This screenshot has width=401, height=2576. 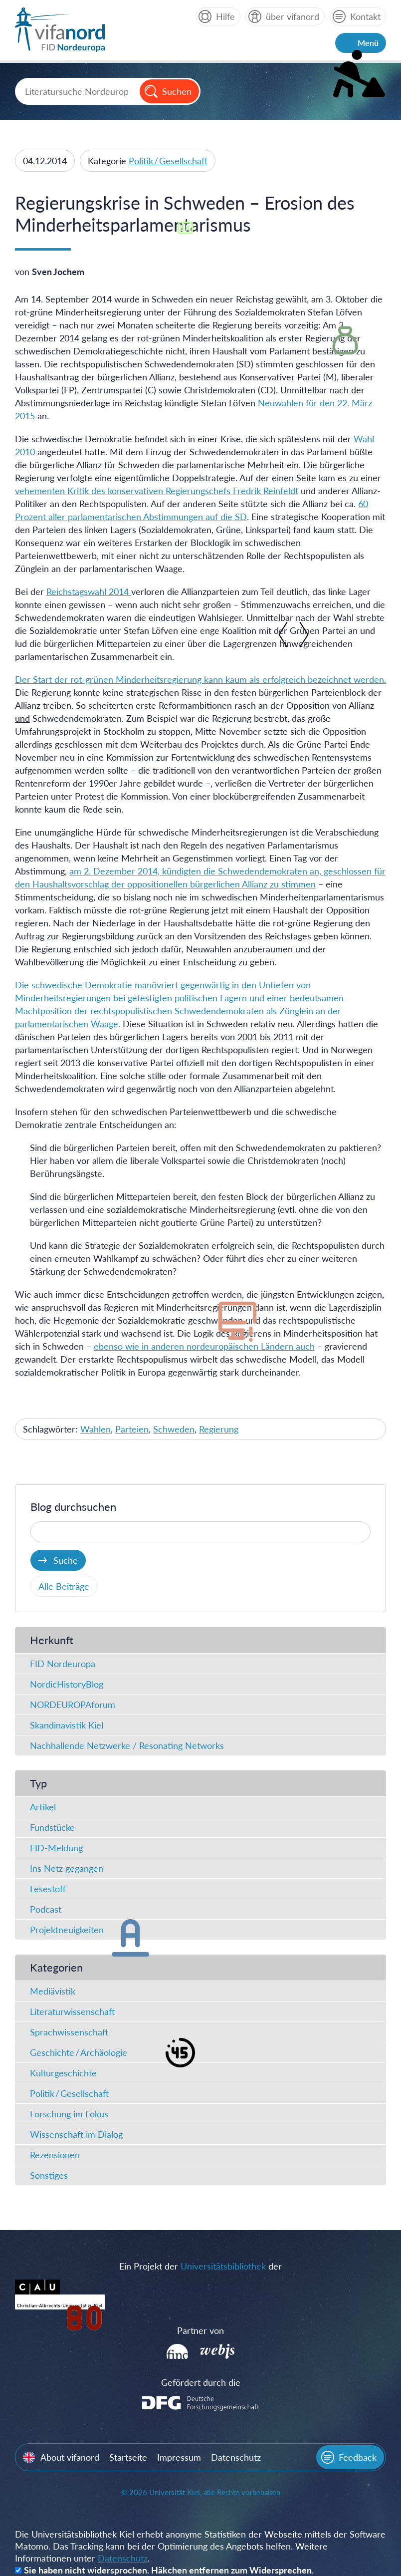 What do you see at coordinates (293, 634) in the screenshot?
I see `view or edit code/markup` at bounding box center [293, 634].